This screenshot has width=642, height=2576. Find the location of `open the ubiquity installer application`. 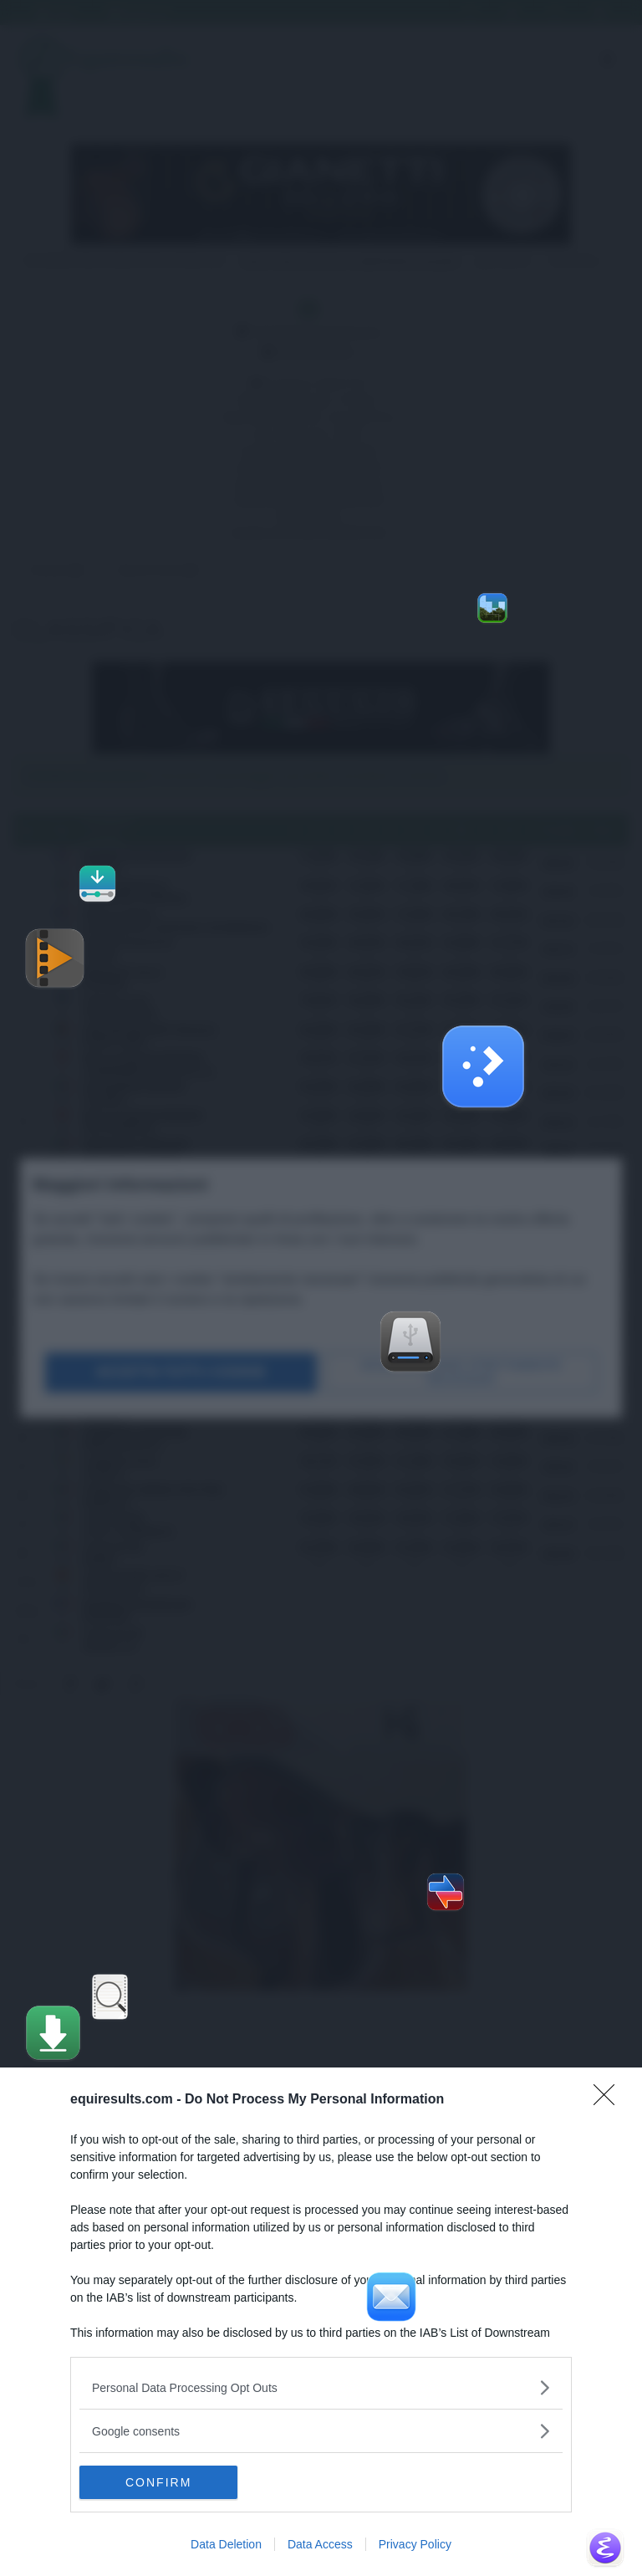

open the ubiquity installer application is located at coordinates (97, 883).